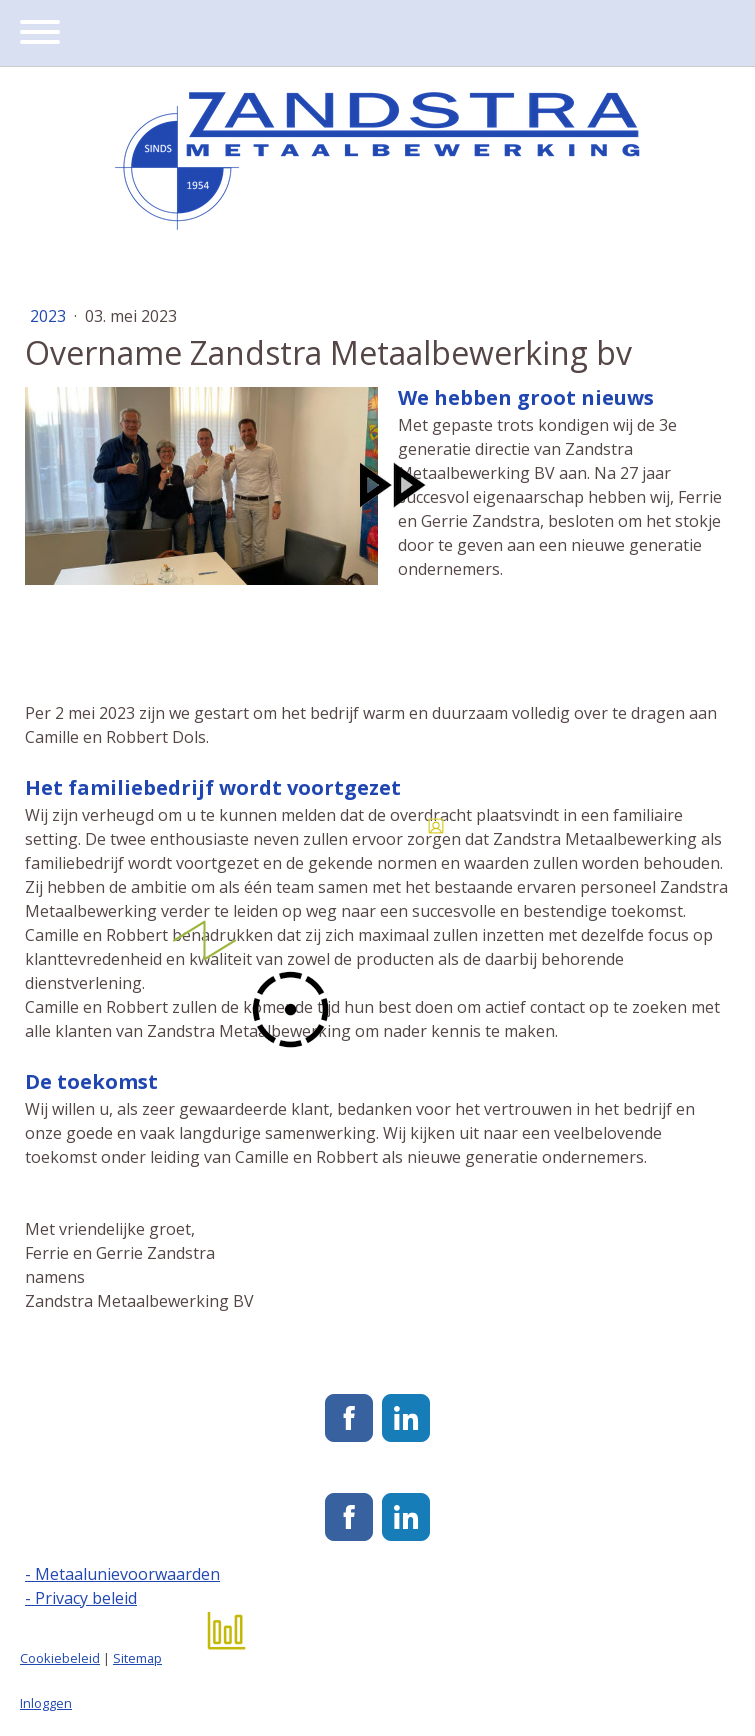 The height and width of the screenshot is (1736, 755). What do you see at coordinates (390, 485) in the screenshot?
I see `skip forward in media playback` at bounding box center [390, 485].